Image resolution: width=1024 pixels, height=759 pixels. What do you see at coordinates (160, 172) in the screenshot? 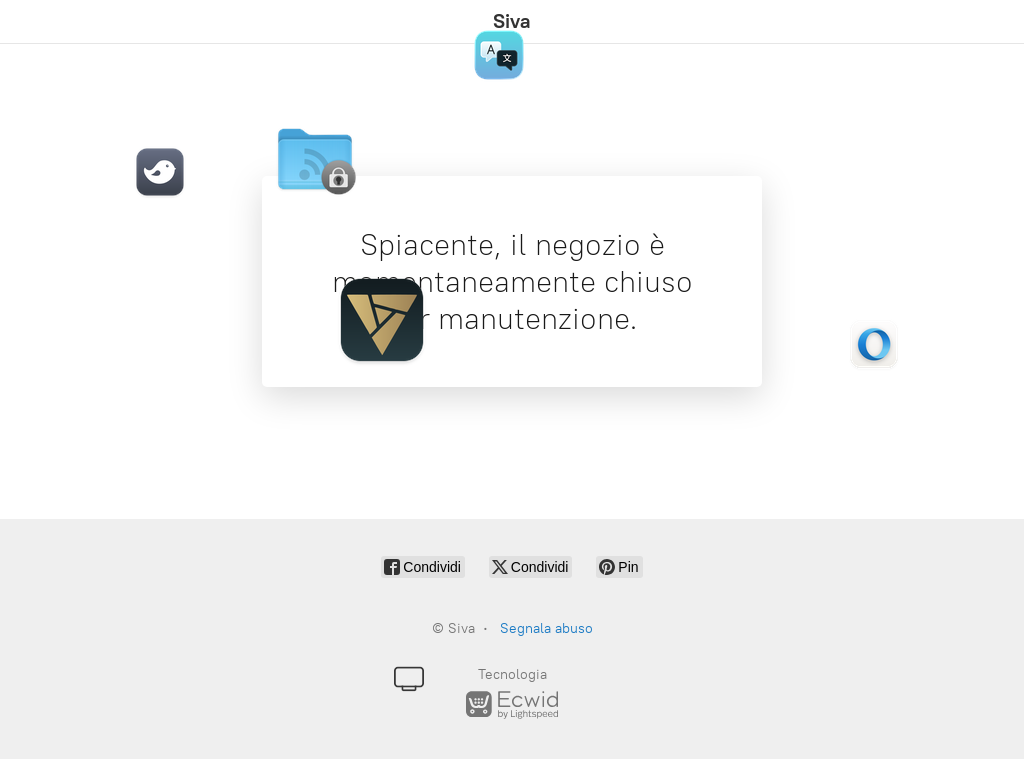
I see `launch the budgie desktop environment` at bounding box center [160, 172].